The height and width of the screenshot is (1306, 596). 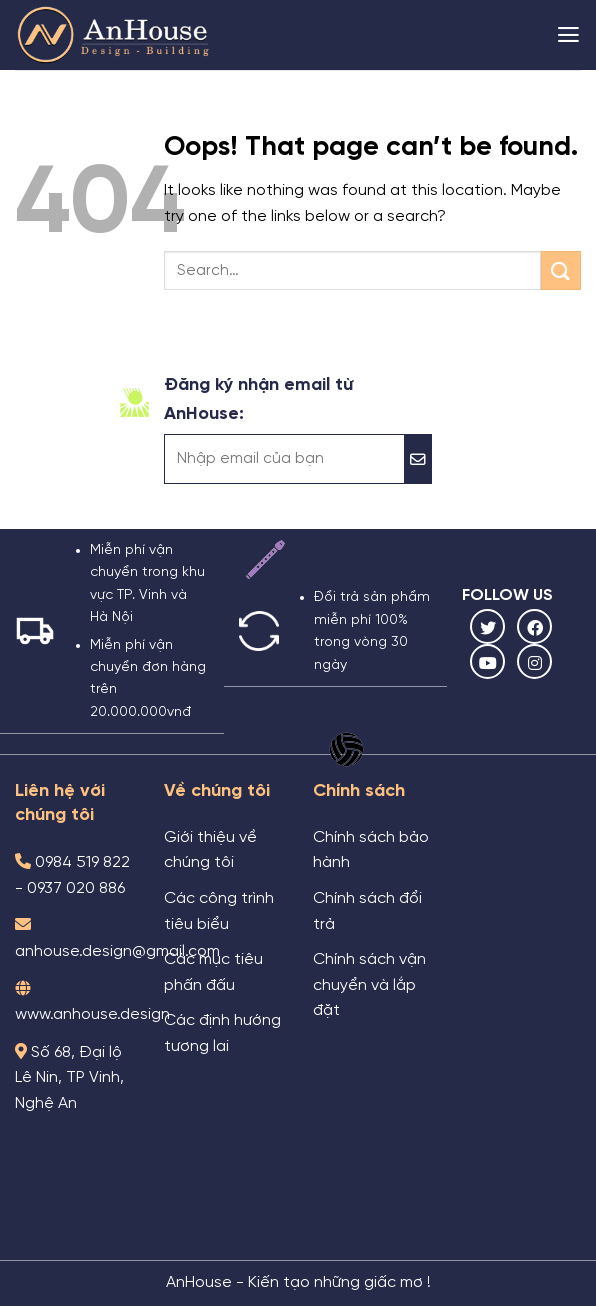 I want to click on access volleyball or beach sports content, so click(x=346, y=749).